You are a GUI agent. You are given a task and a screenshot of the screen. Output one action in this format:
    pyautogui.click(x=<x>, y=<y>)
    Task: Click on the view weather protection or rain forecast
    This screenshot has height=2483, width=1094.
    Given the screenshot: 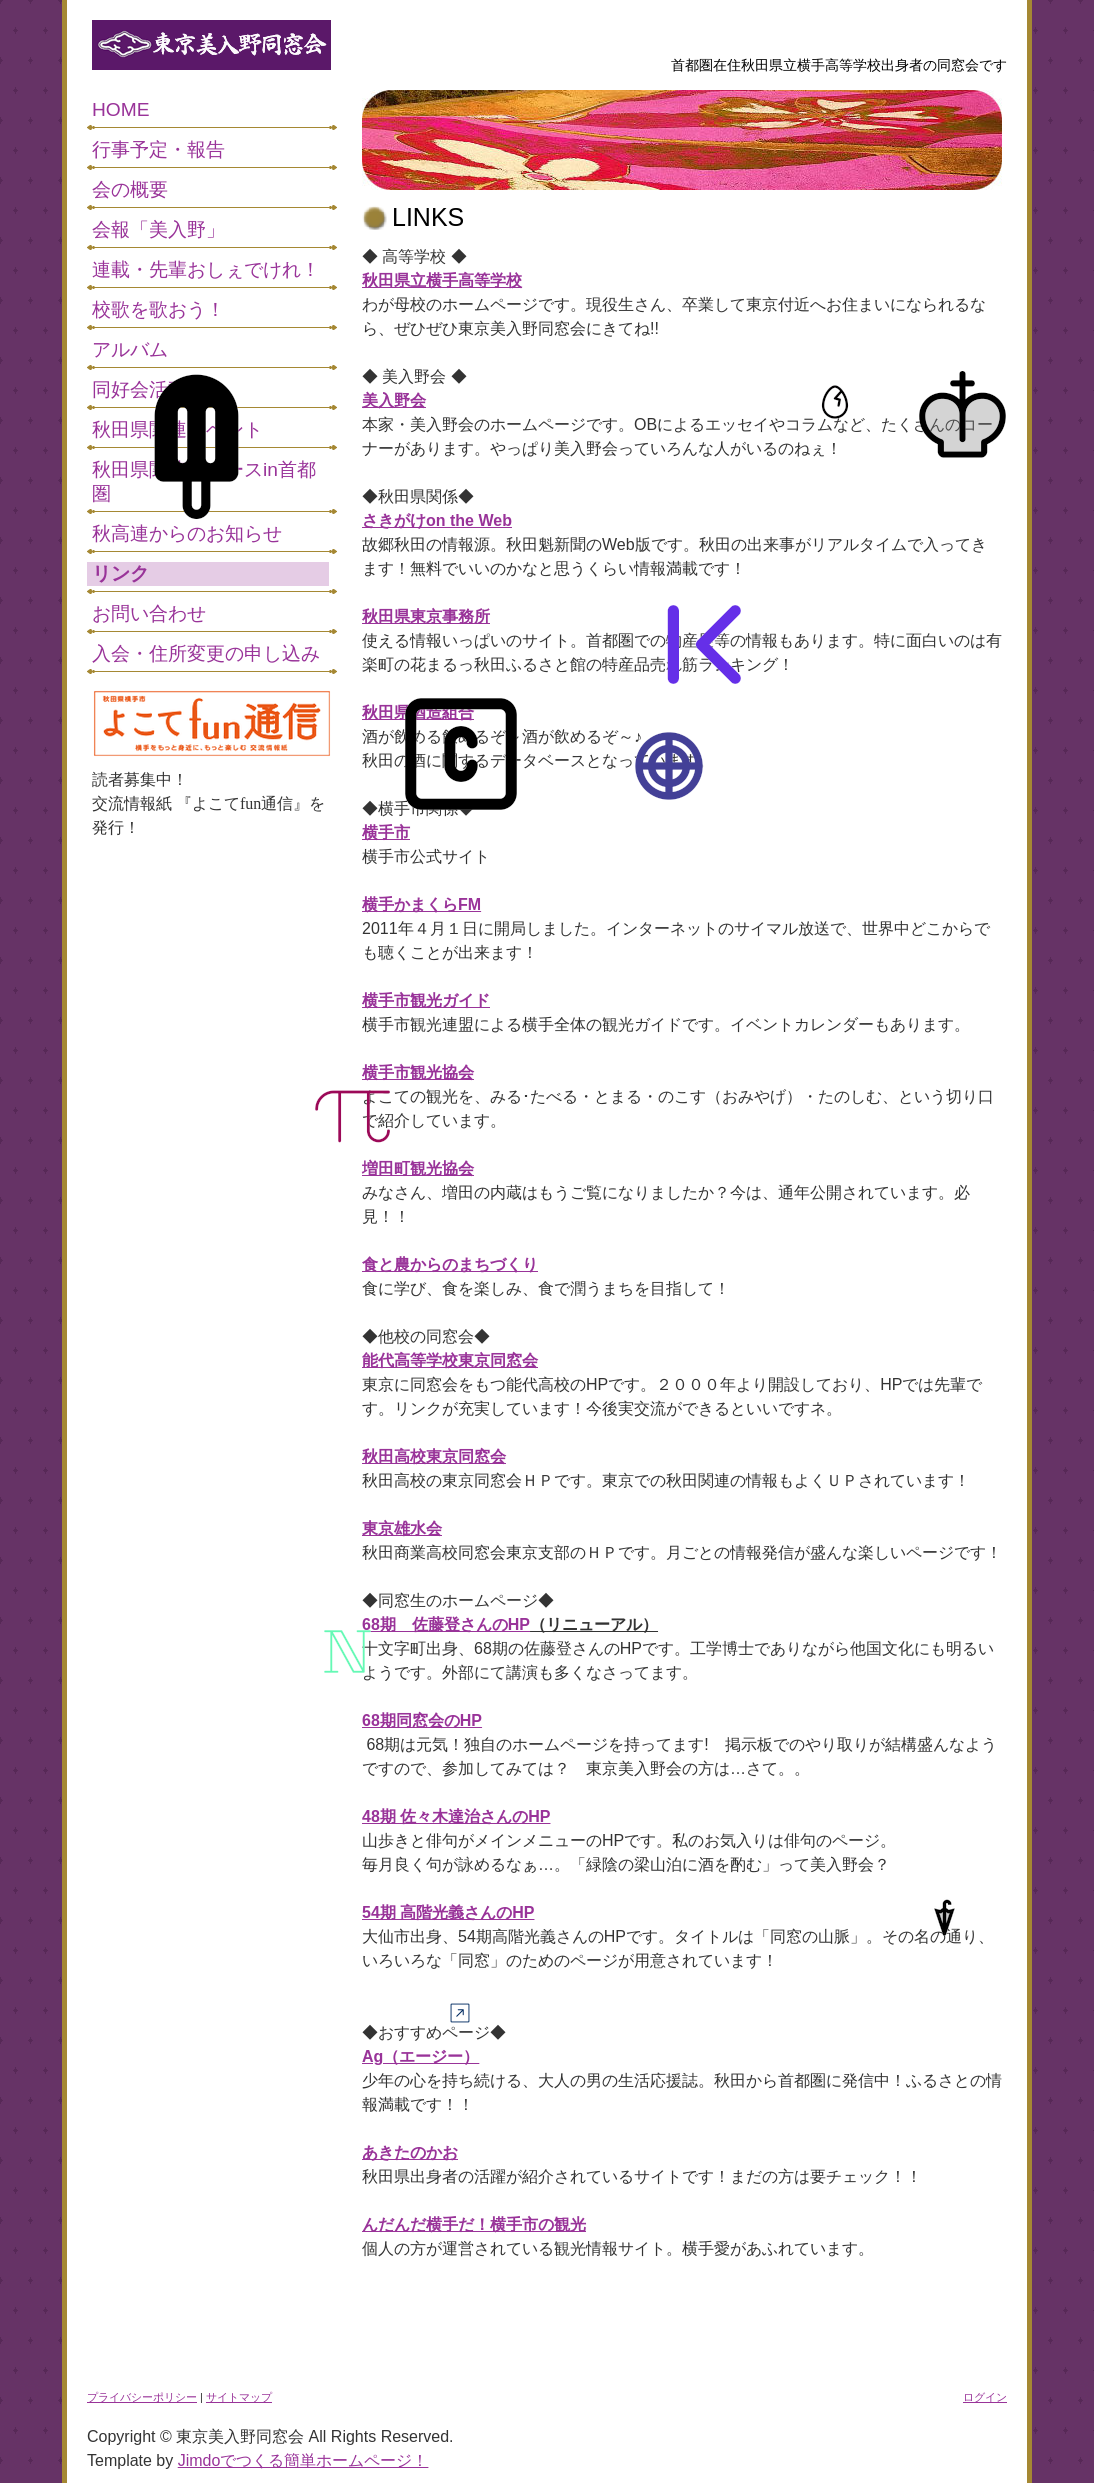 What is the action you would take?
    pyautogui.click(x=944, y=1918)
    